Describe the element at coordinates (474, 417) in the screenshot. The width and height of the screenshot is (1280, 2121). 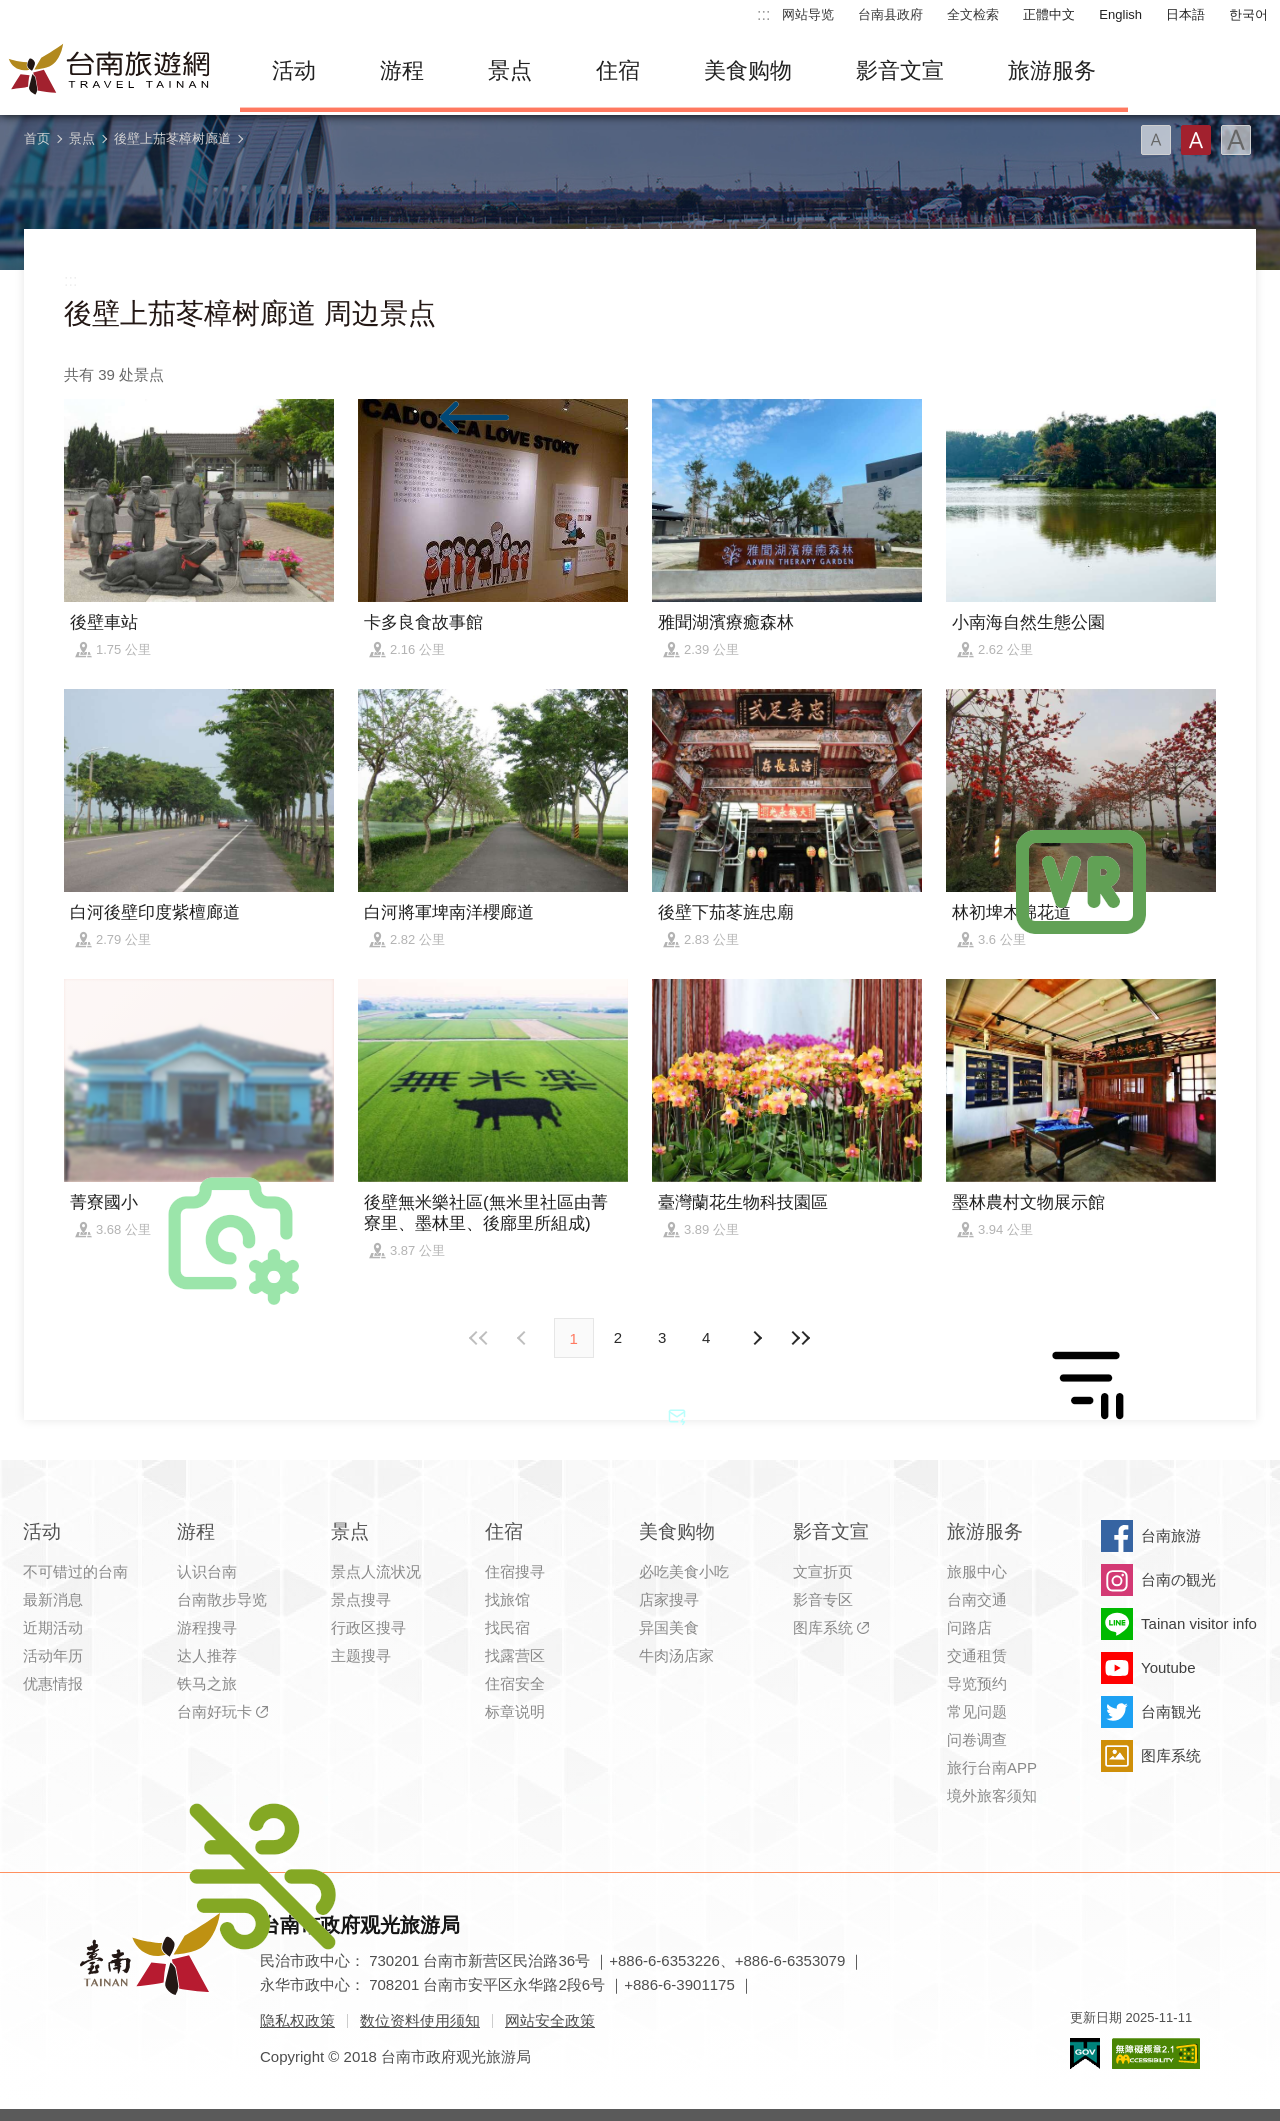
I see `go back to the previous screen` at that location.